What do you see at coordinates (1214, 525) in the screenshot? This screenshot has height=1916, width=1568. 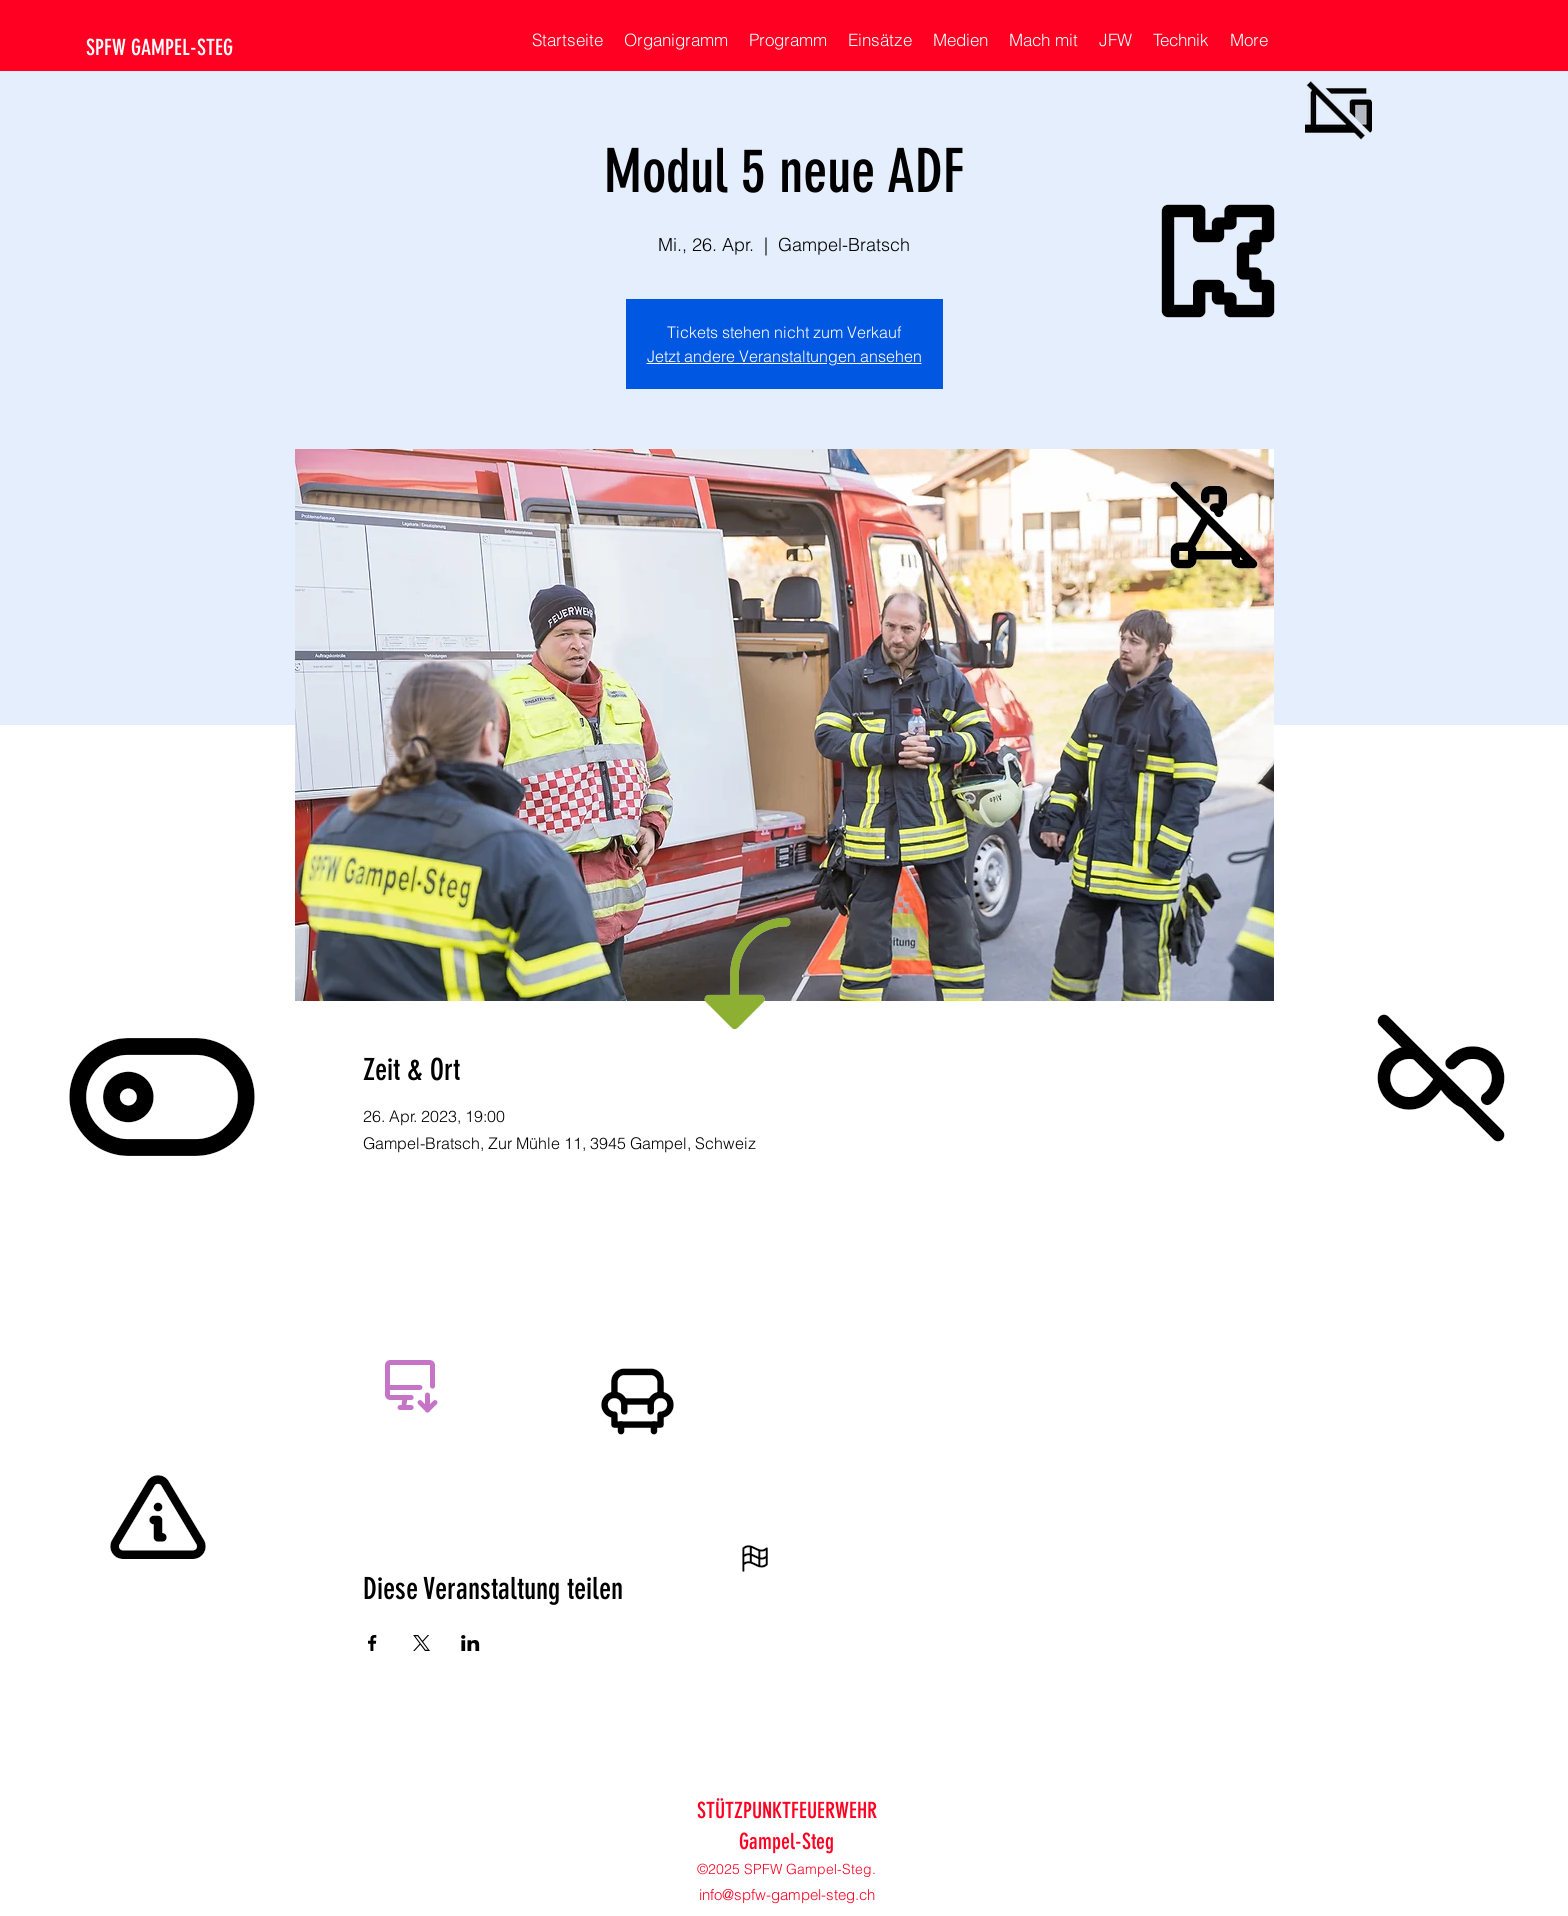 I see `disable vector triangle tool` at bounding box center [1214, 525].